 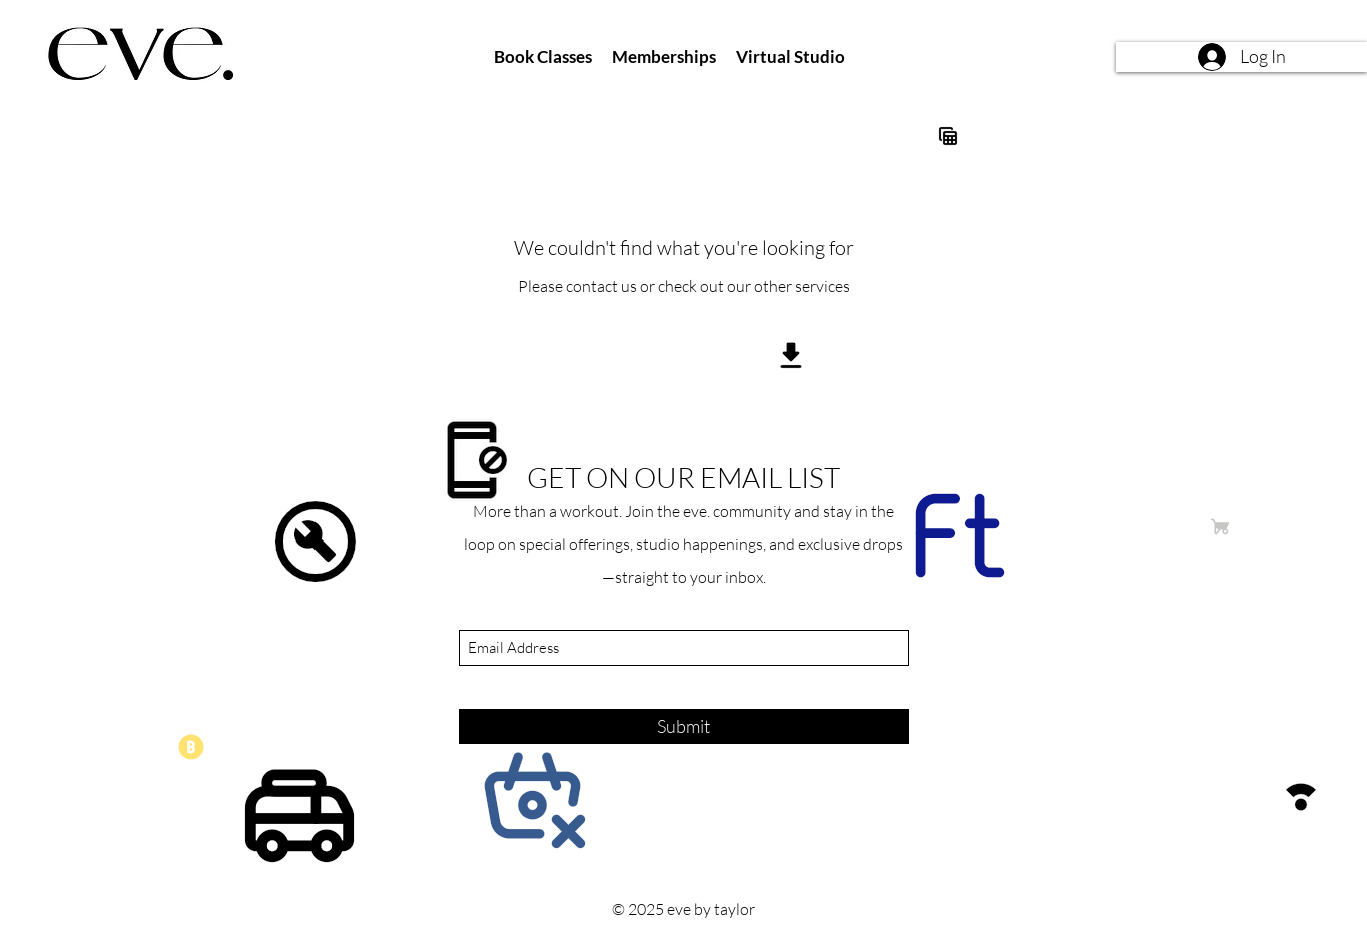 I want to click on remove item from basket, so click(x=532, y=795).